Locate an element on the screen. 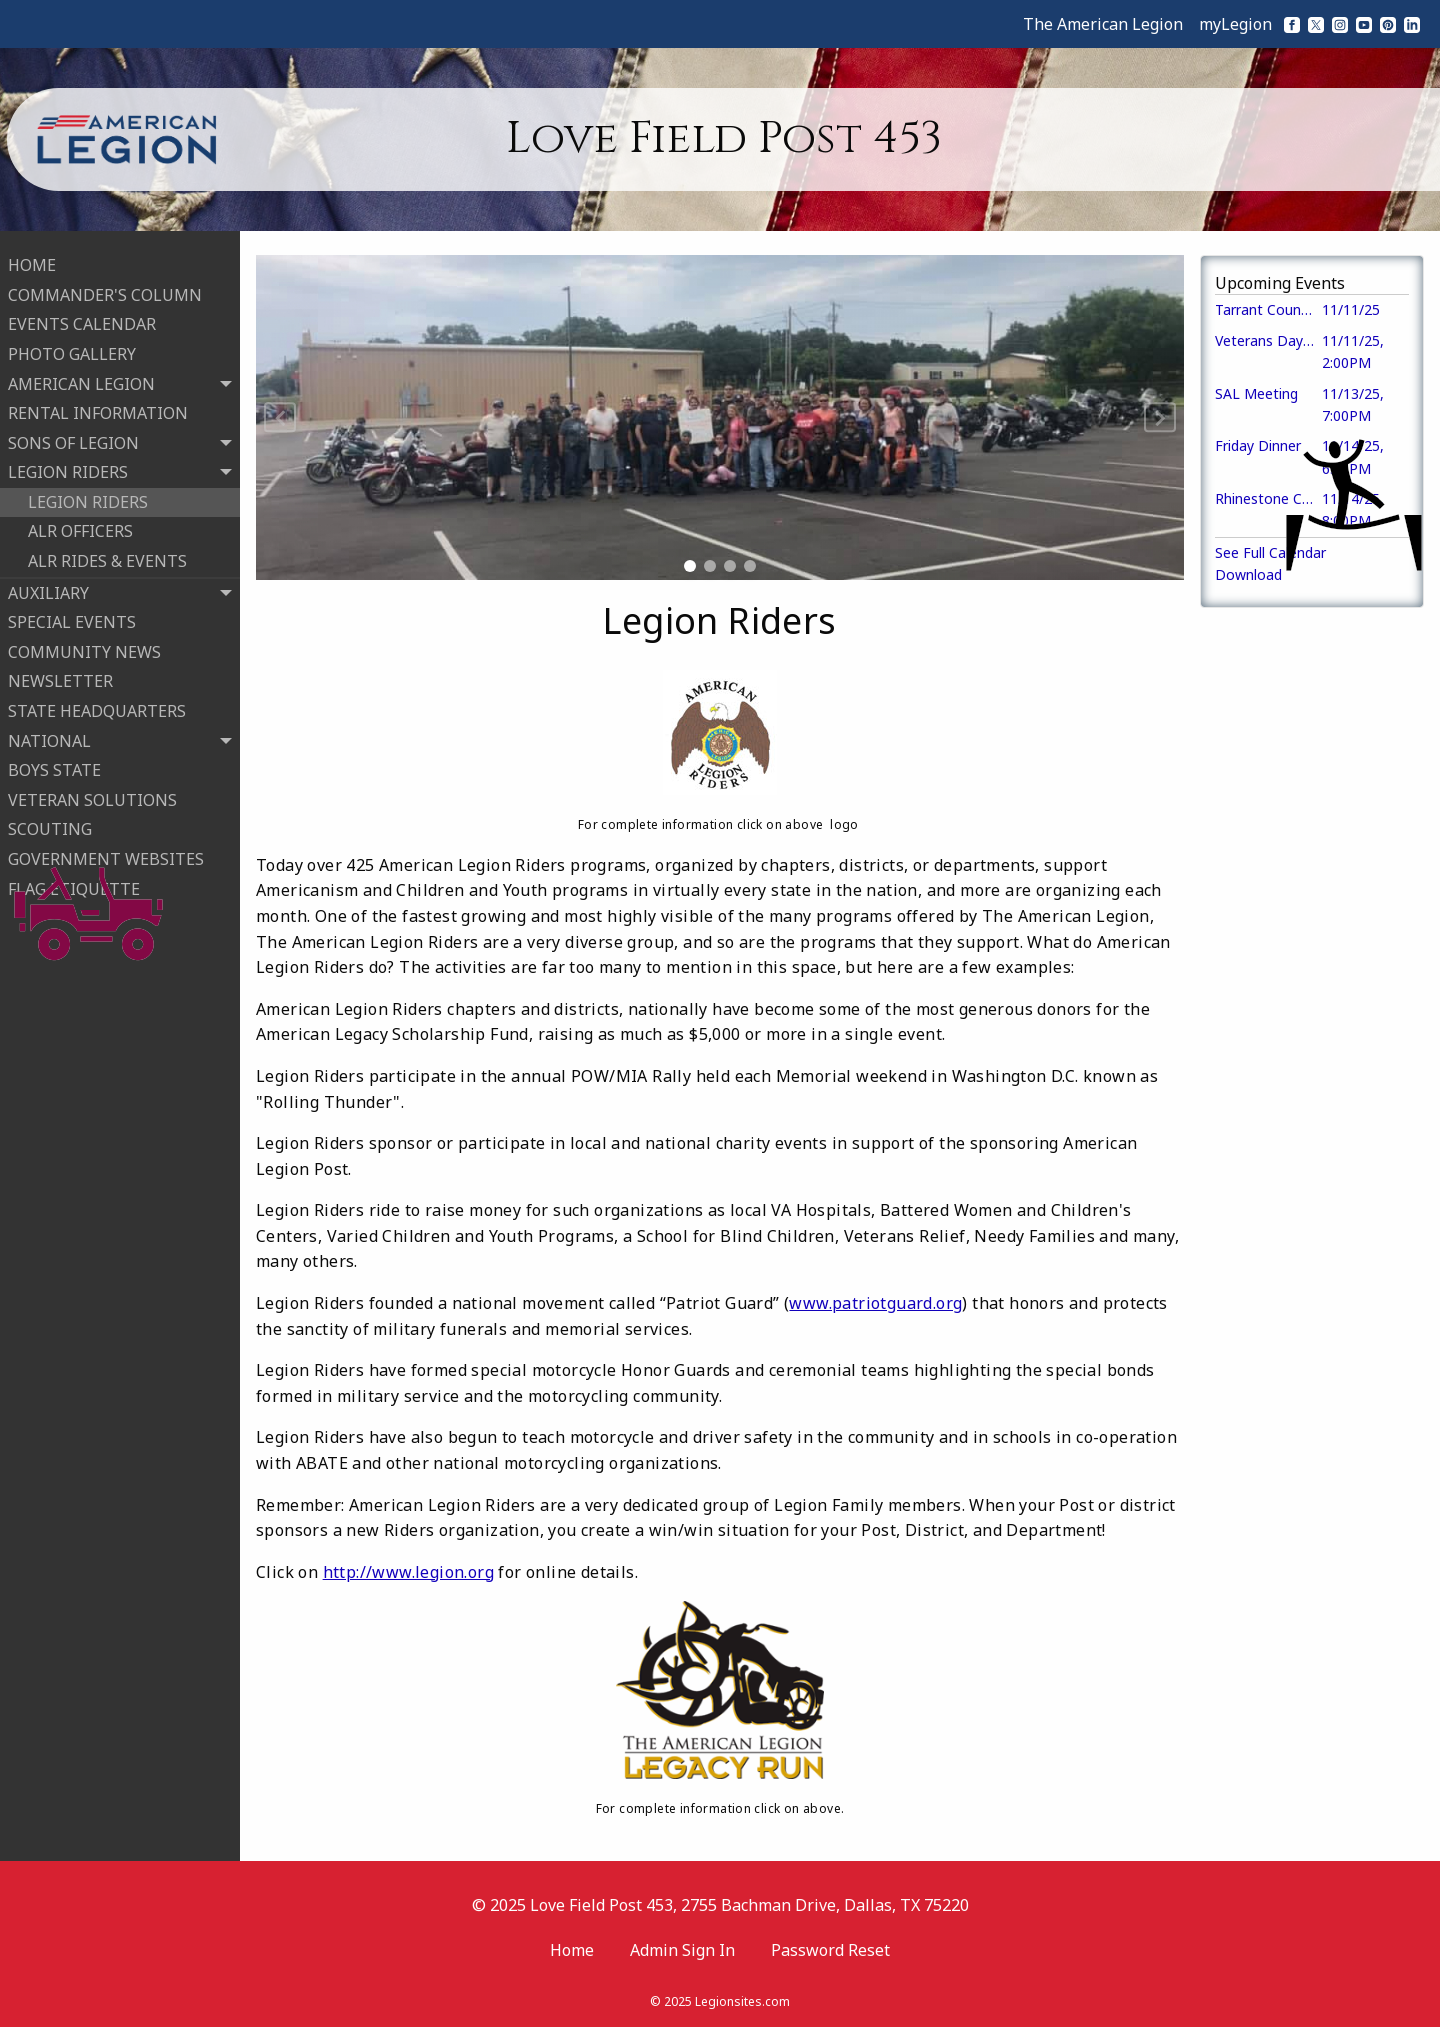 Image resolution: width=1440 pixels, height=2027 pixels. select off-road vehicle type is located at coordinates (88, 913).